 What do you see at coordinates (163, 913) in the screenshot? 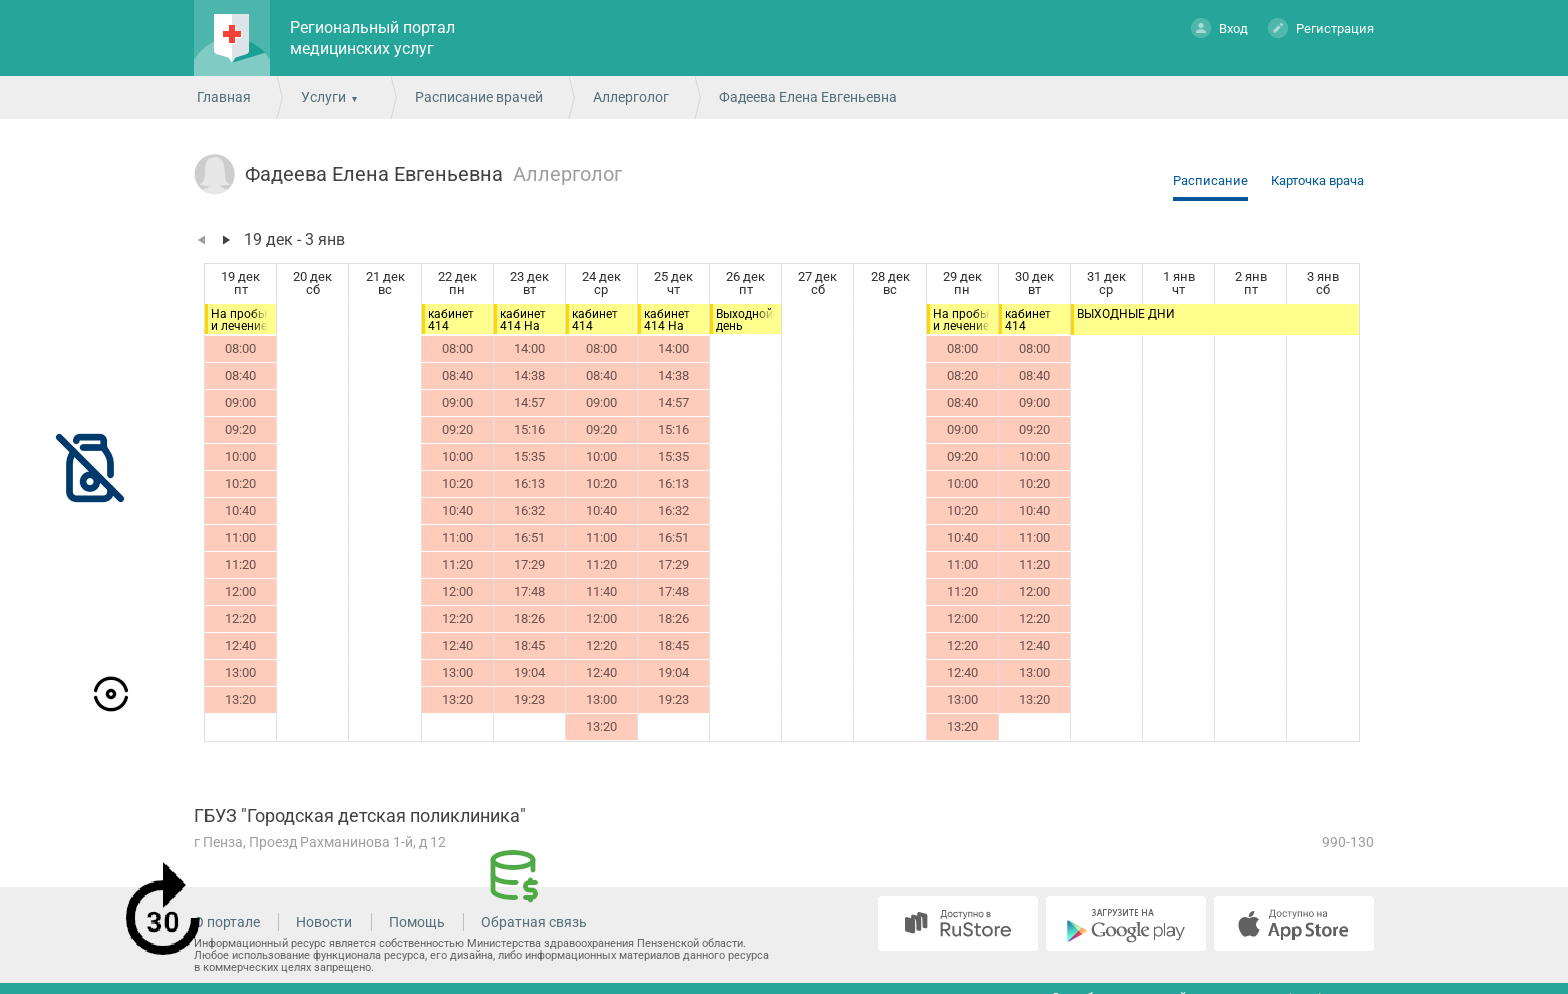
I see `skip forward 30 seconds in media playback` at bounding box center [163, 913].